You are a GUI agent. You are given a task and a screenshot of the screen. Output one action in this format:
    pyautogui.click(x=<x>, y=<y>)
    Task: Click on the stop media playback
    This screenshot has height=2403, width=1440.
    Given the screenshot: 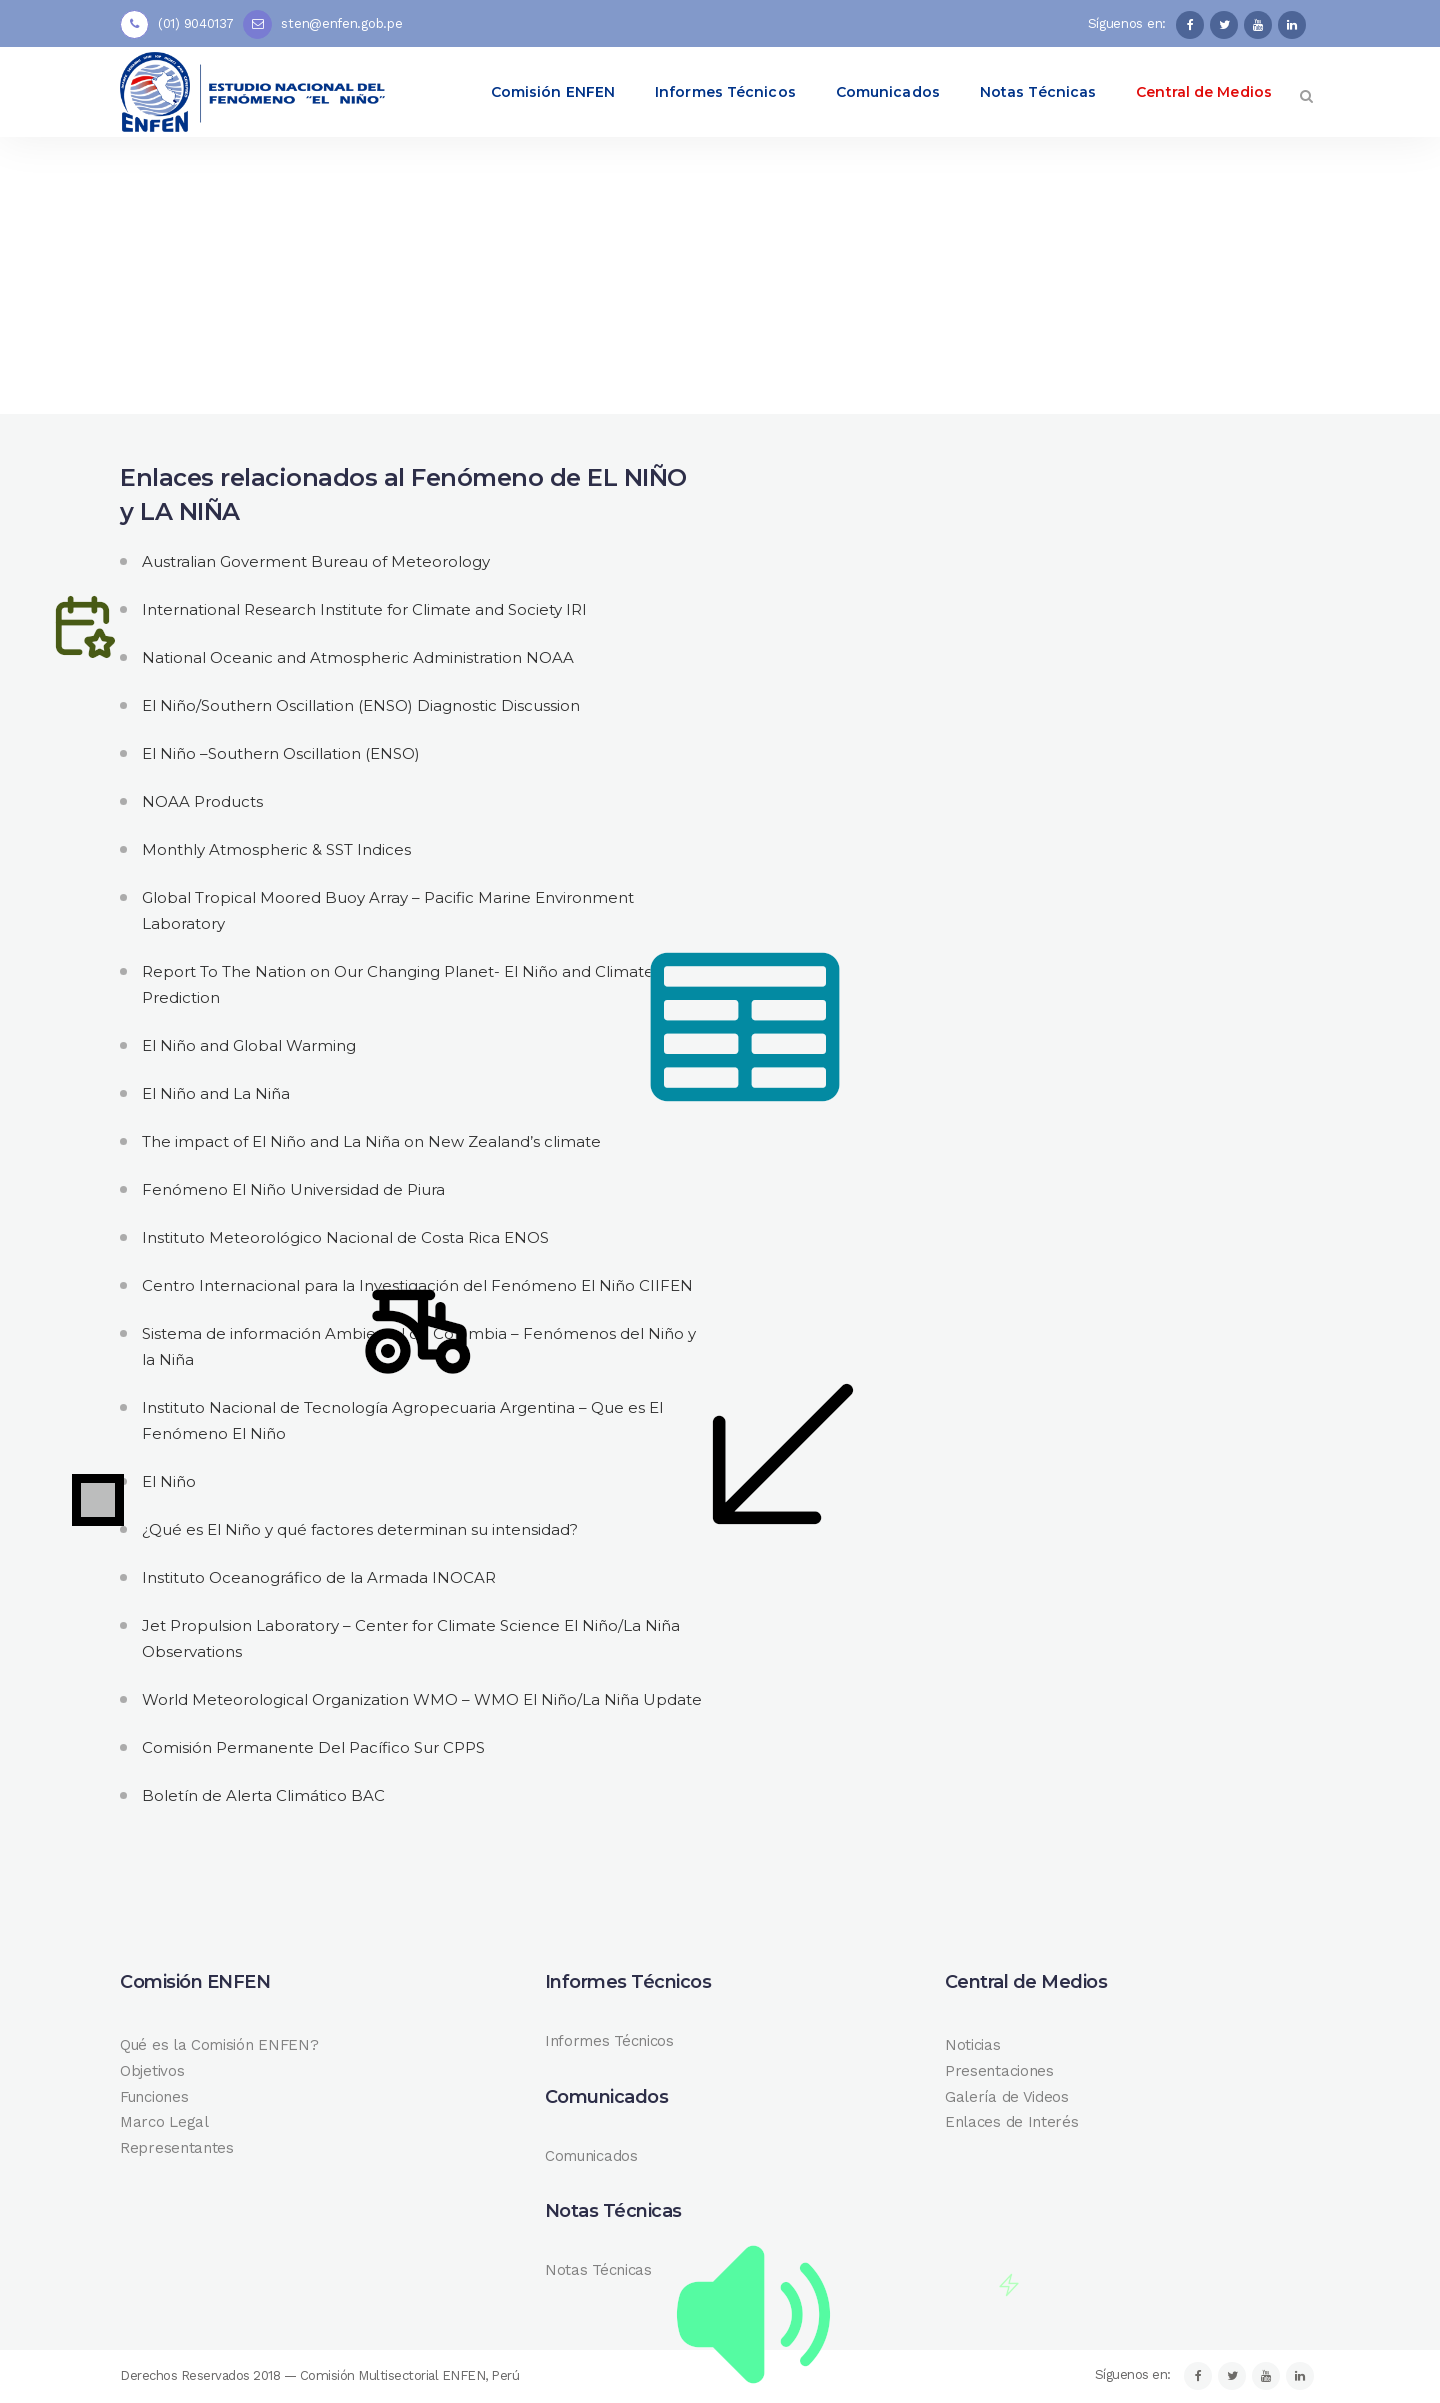 What is the action you would take?
    pyautogui.click(x=98, y=1500)
    